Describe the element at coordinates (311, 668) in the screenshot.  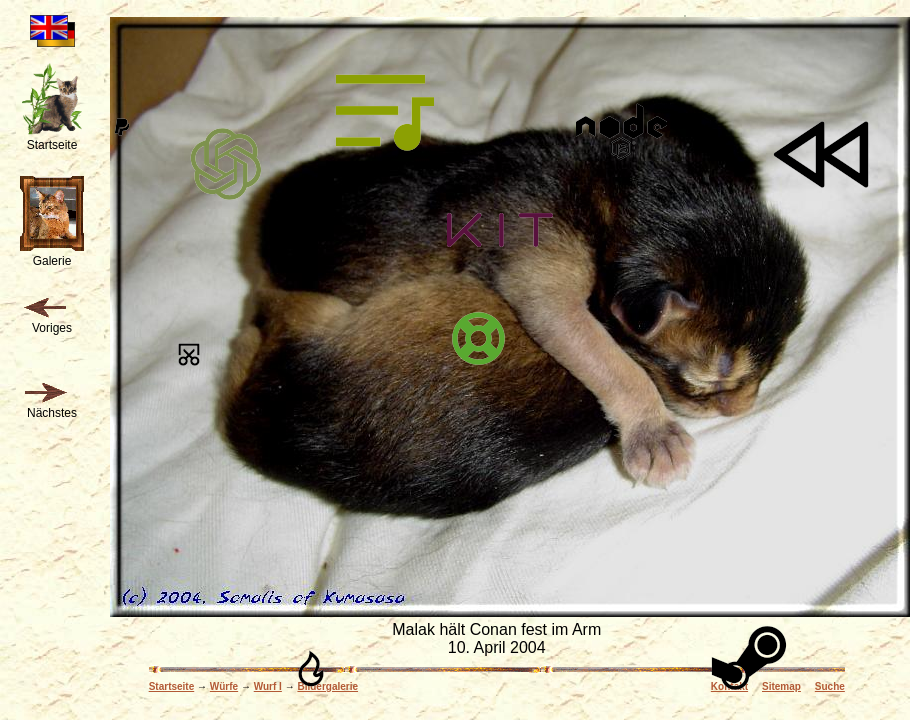
I see `view trending or hot content` at that location.